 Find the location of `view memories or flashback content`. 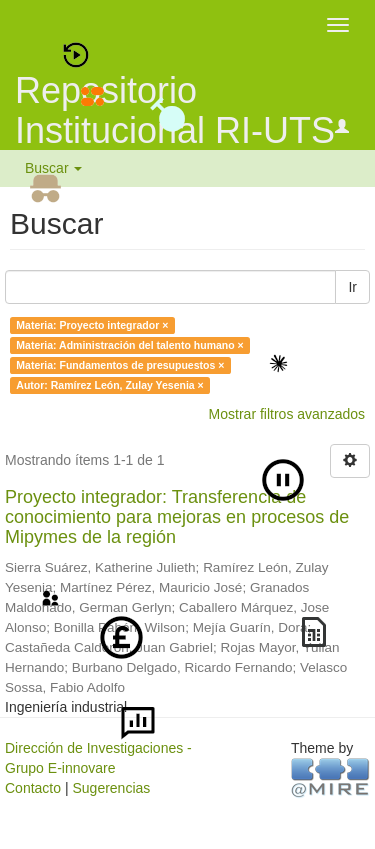

view memories or flashback content is located at coordinates (76, 55).